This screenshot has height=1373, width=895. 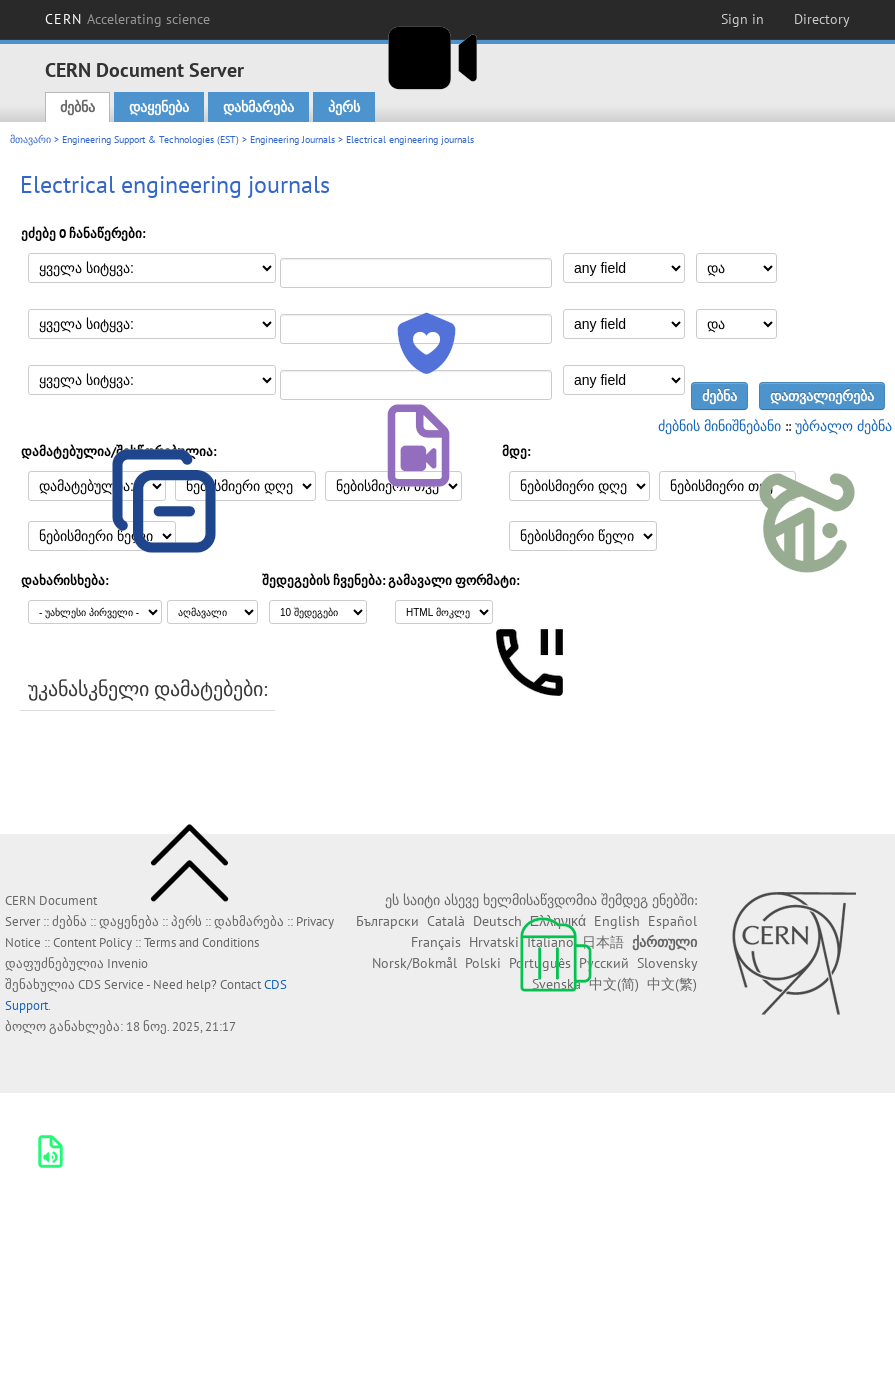 I want to click on open the New York Times app, so click(x=807, y=521).